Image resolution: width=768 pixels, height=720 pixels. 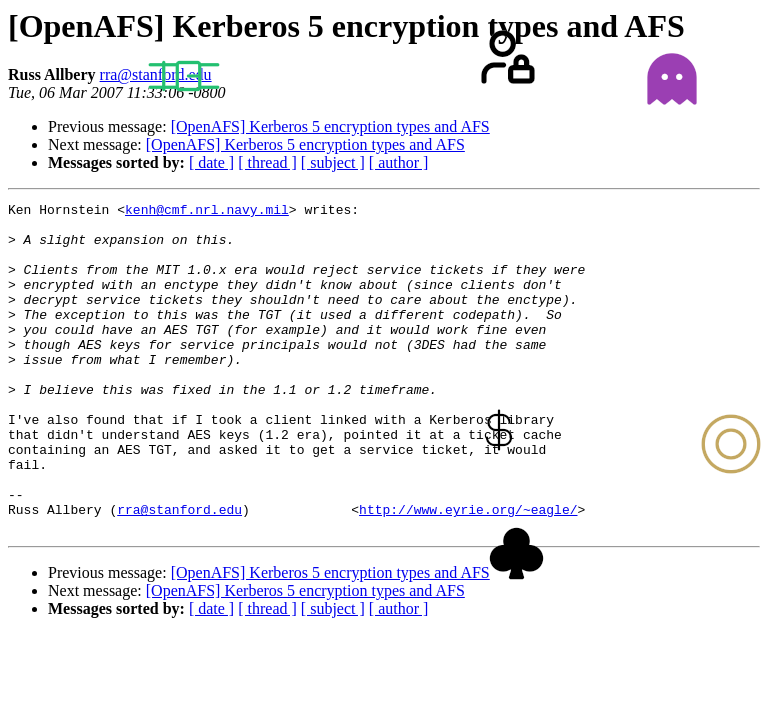 What do you see at coordinates (499, 430) in the screenshot?
I see `view account balance or financial information` at bounding box center [499, 430].